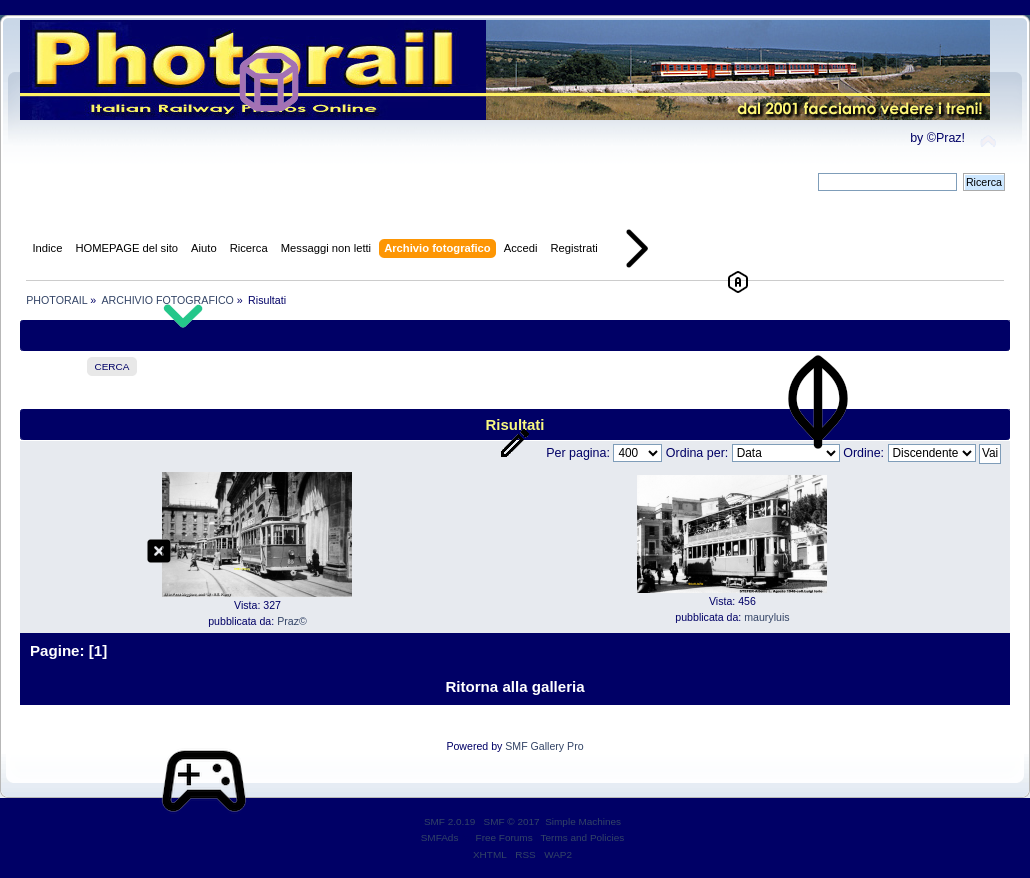 This screenshot has width=1030, height=878. Describe the element at coordinates (738, 282) in the screenshot. I see `select option A in a multi-choice interface` at that location.